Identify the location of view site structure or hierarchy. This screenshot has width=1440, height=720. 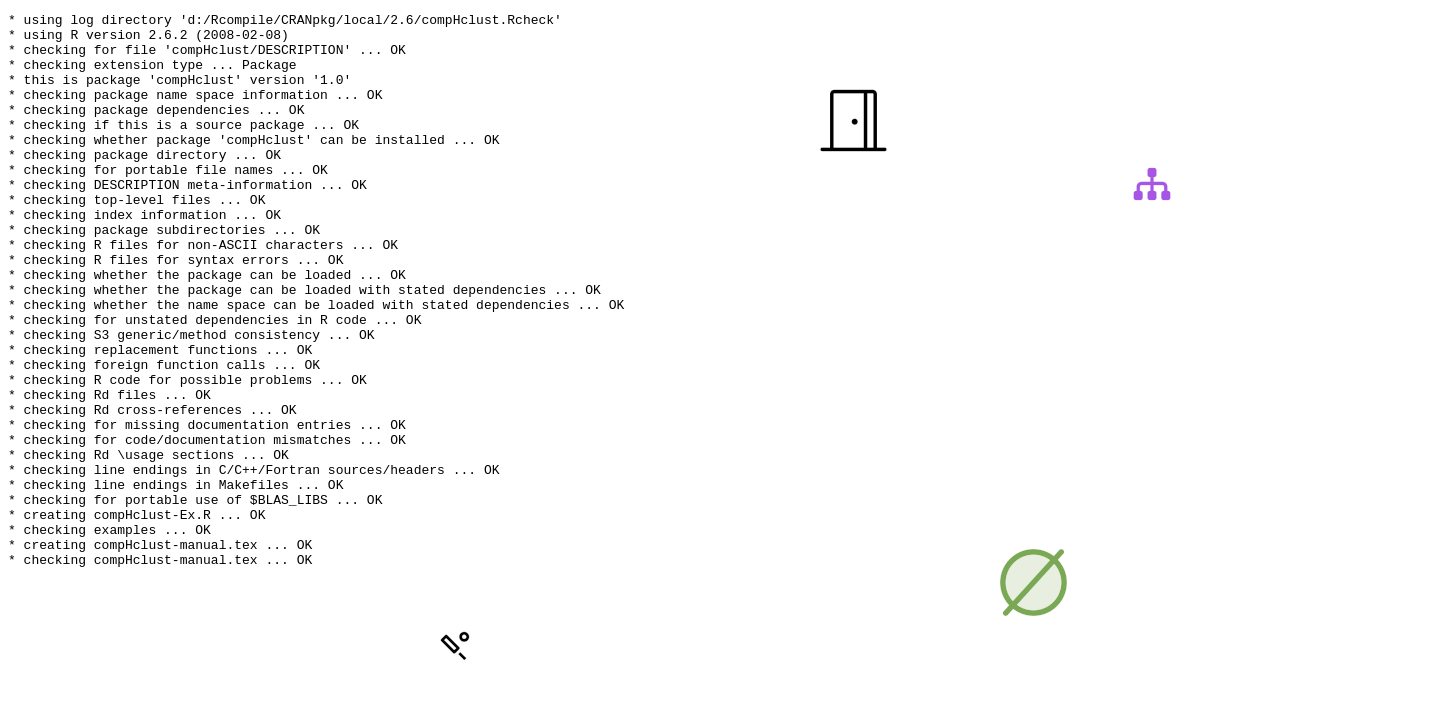
(1152, 184).